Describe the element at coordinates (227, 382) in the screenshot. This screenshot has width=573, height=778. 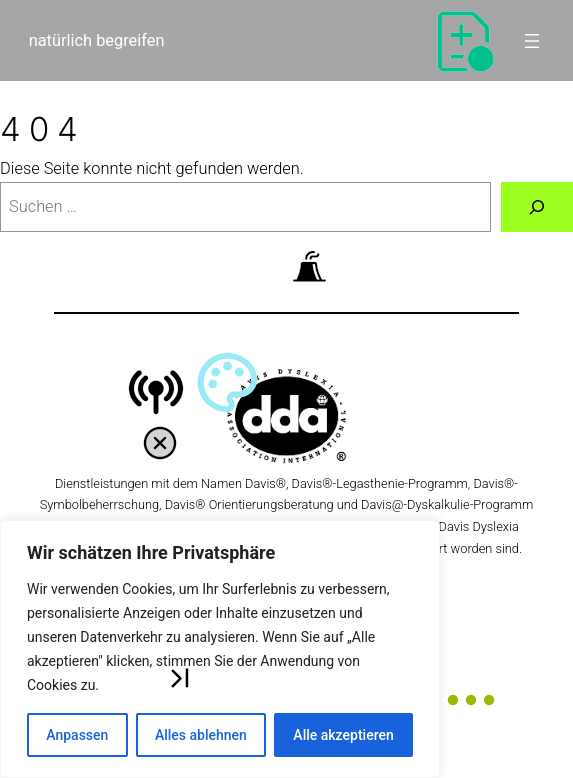
I see `customize theme or color settings` at that location.